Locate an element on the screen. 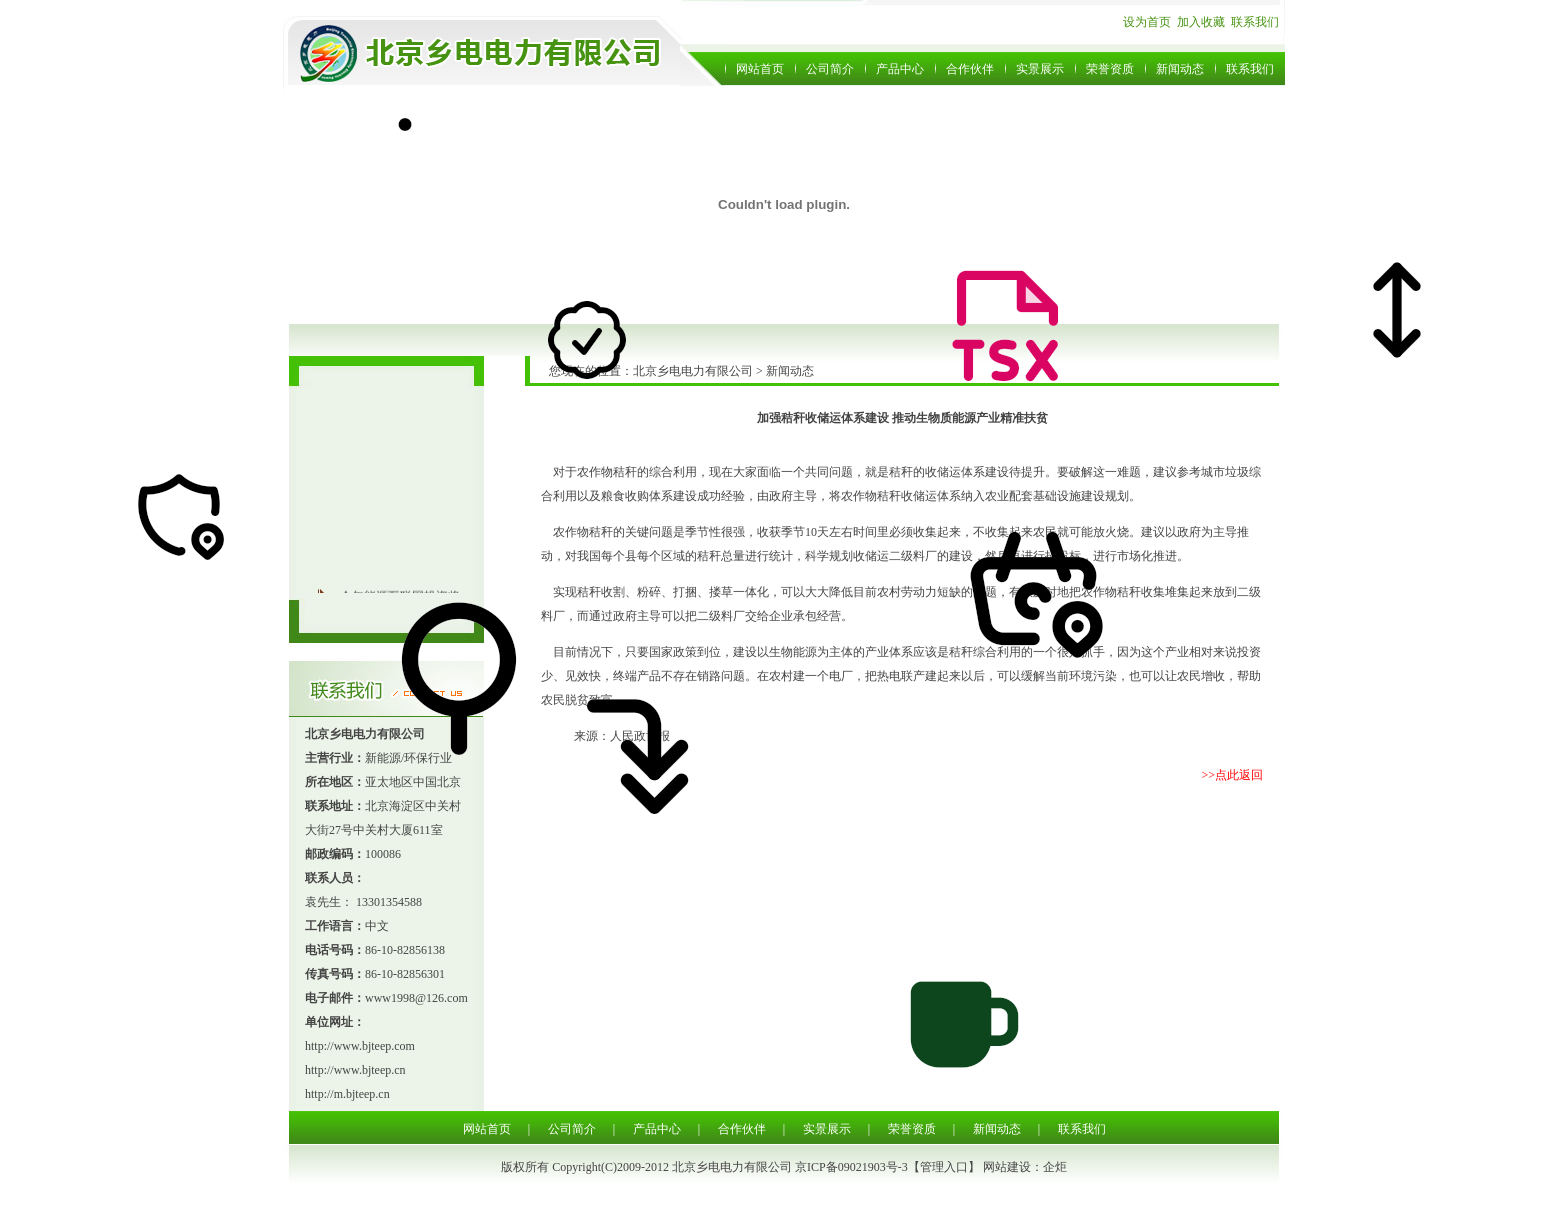  resize element vertically is located at coordinates (1397, 310).